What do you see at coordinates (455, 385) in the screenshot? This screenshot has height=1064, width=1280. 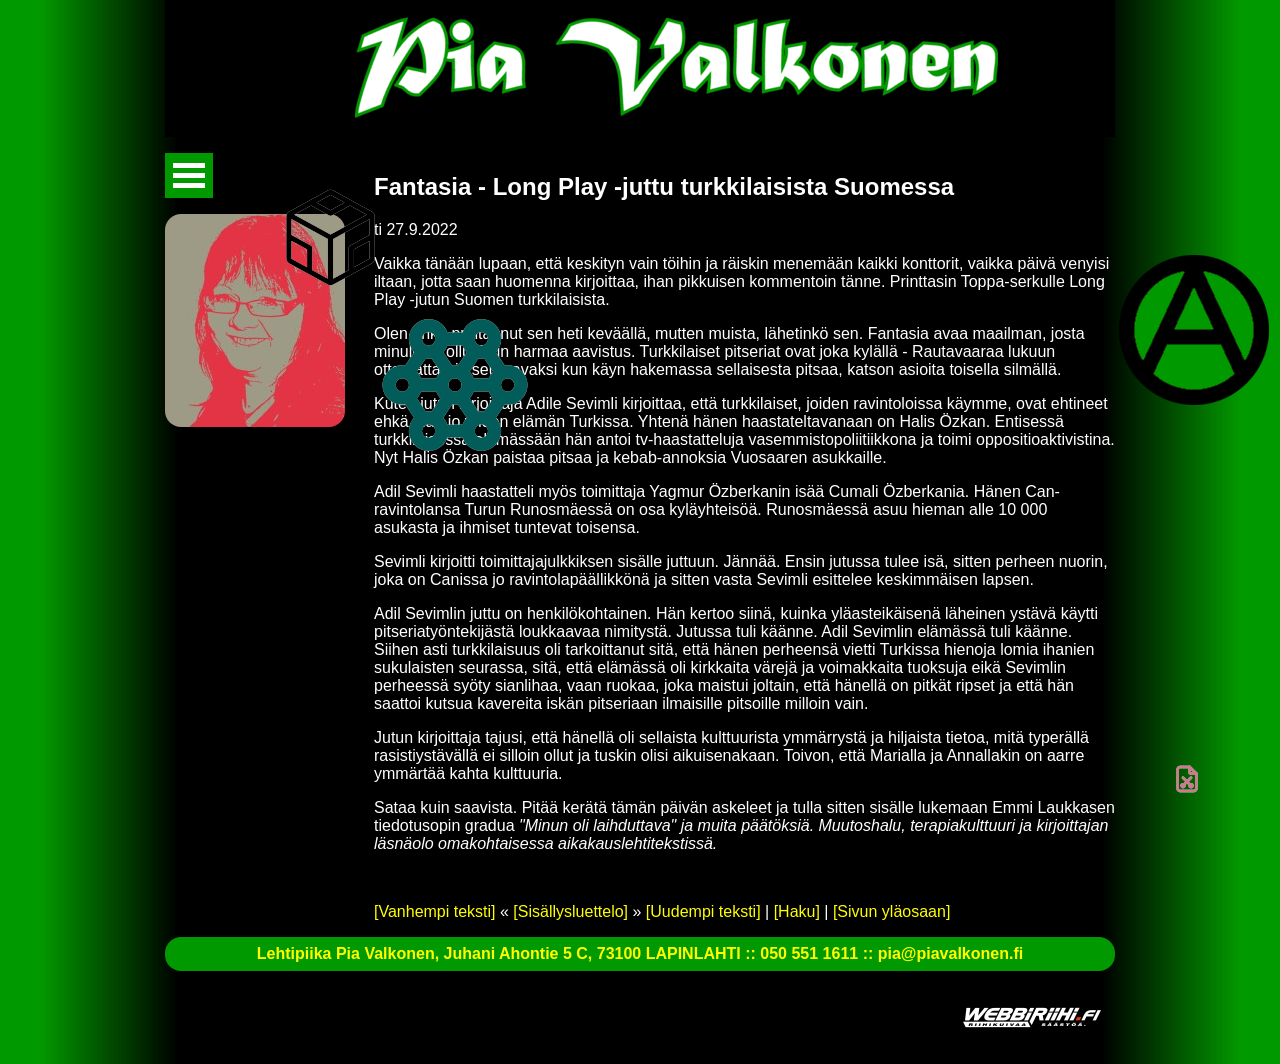 I see `view star-ring network topology` at bounding box center [455, 385].